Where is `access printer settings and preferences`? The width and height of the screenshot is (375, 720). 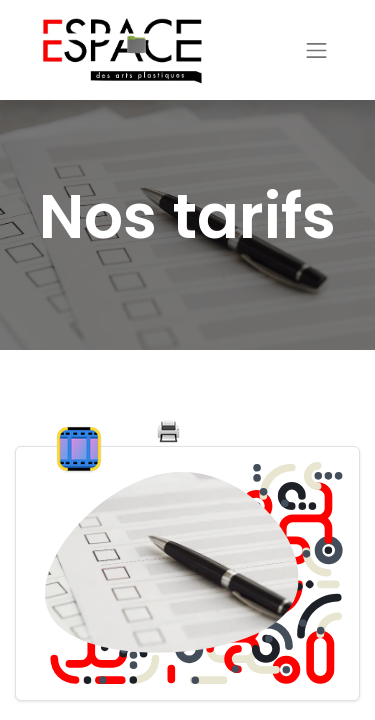 access printer settings and preferences is located at coordinates (168, 431).